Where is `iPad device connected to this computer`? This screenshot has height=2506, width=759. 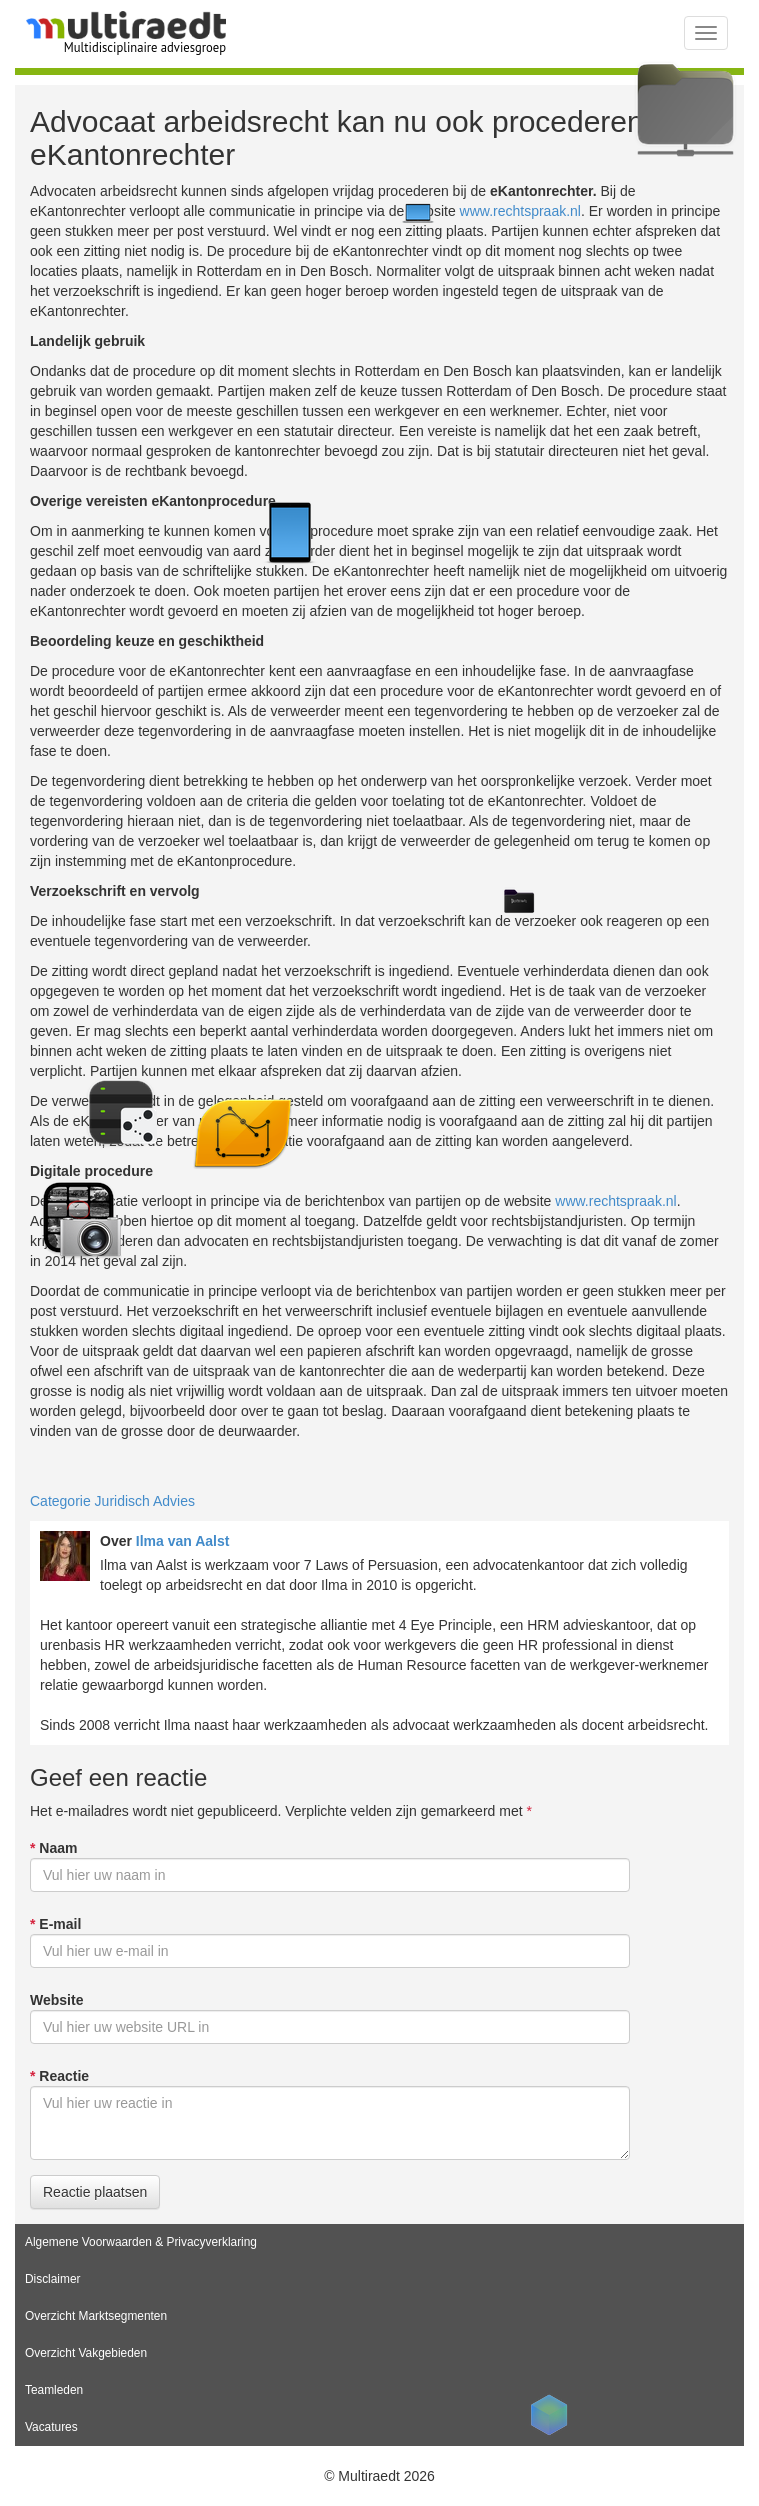 iPad device connected to this computer is located at coordinates (290, 533).